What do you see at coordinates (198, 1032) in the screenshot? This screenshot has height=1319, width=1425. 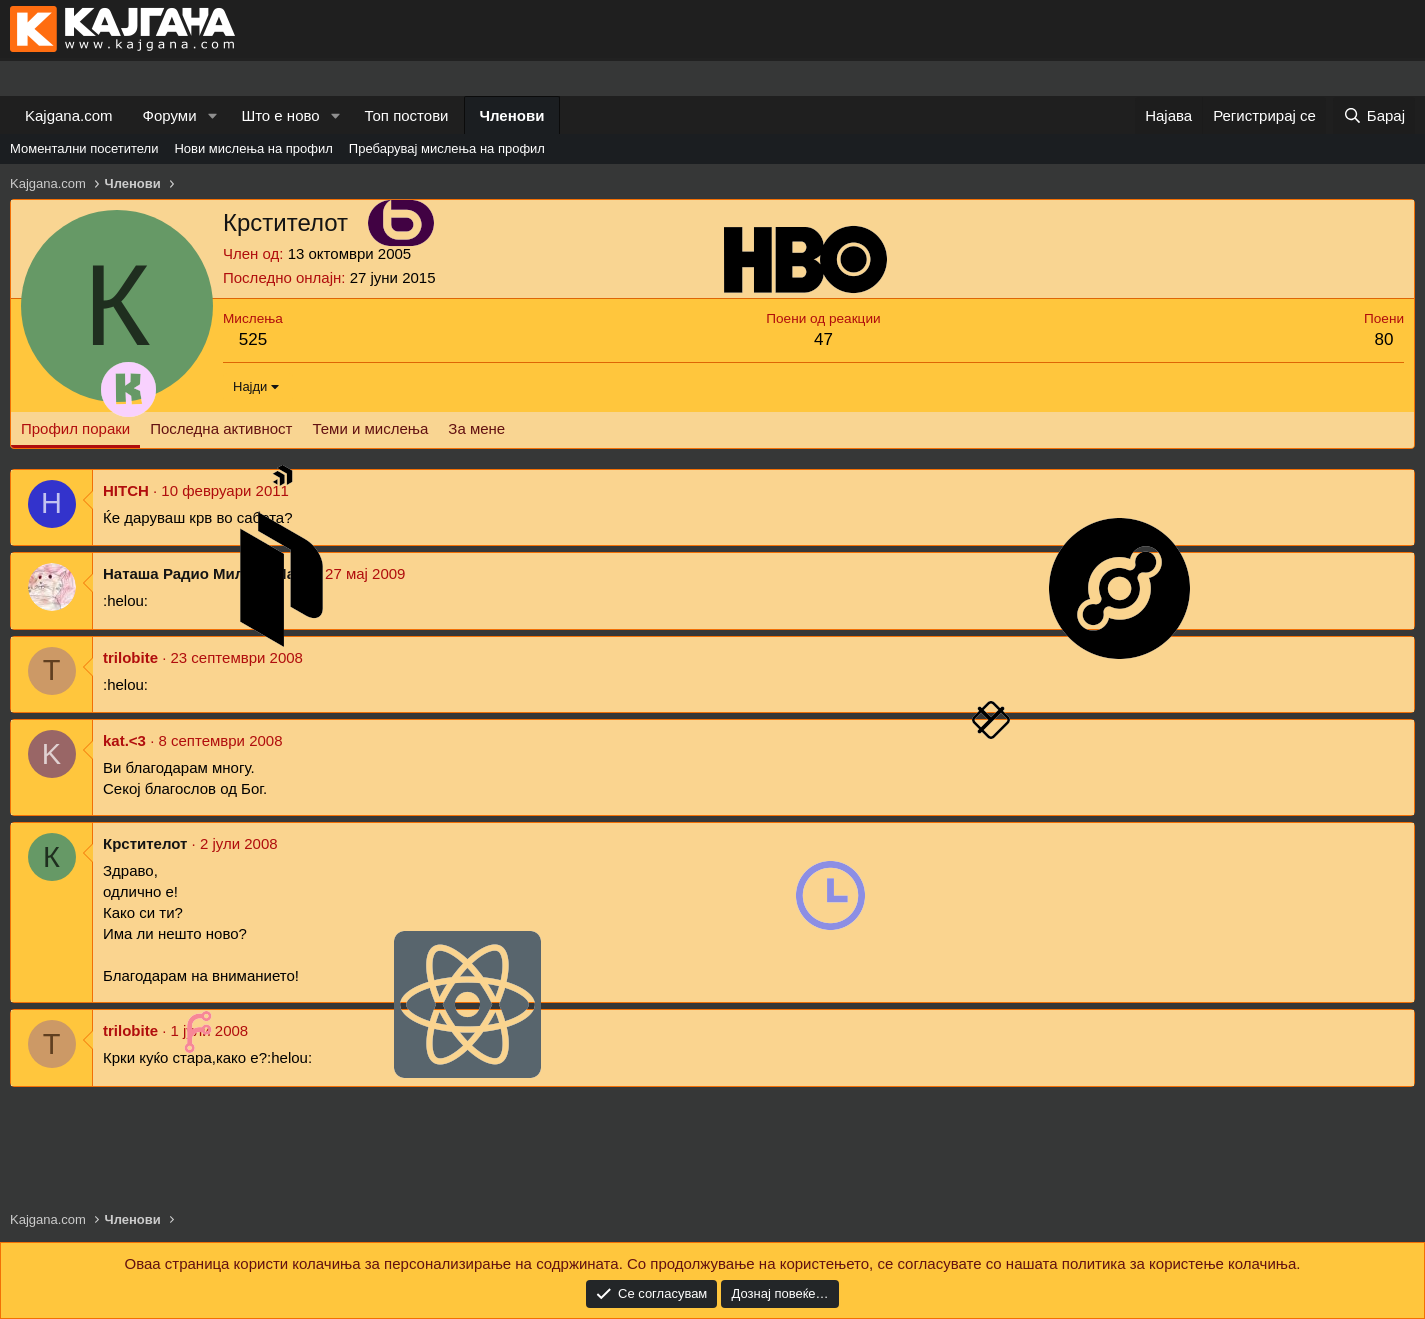 I see `open forgejo git repository` at bounding box center [198, 1032].